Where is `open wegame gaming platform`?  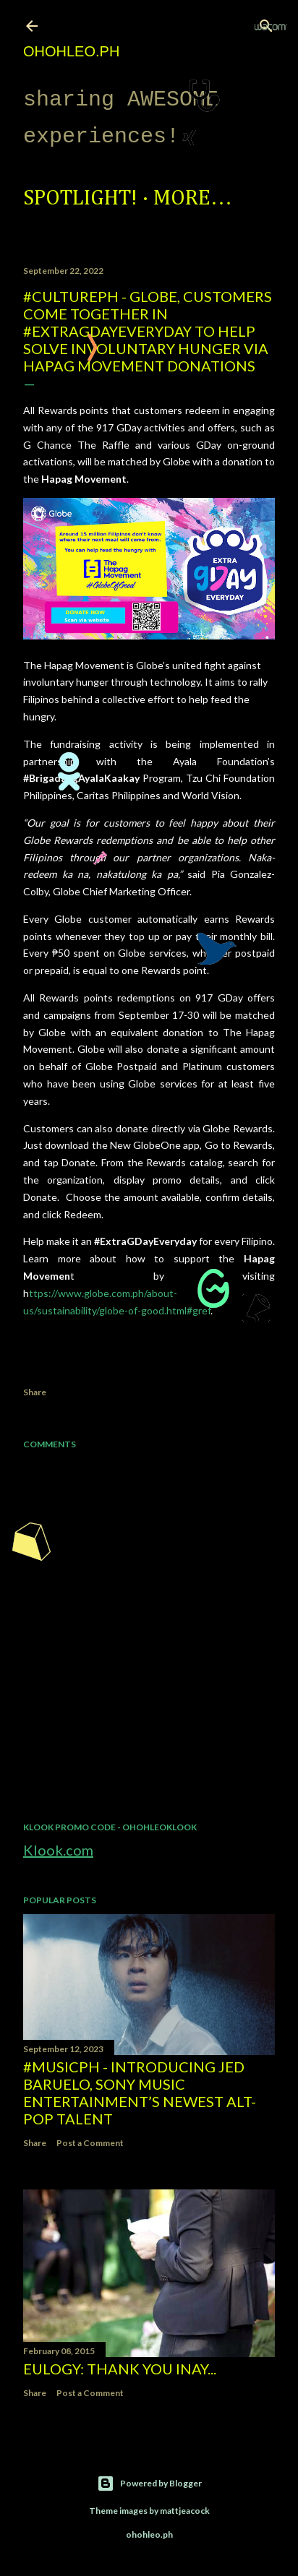 open wegame gaming platform is located at coordinates (213, 1288).